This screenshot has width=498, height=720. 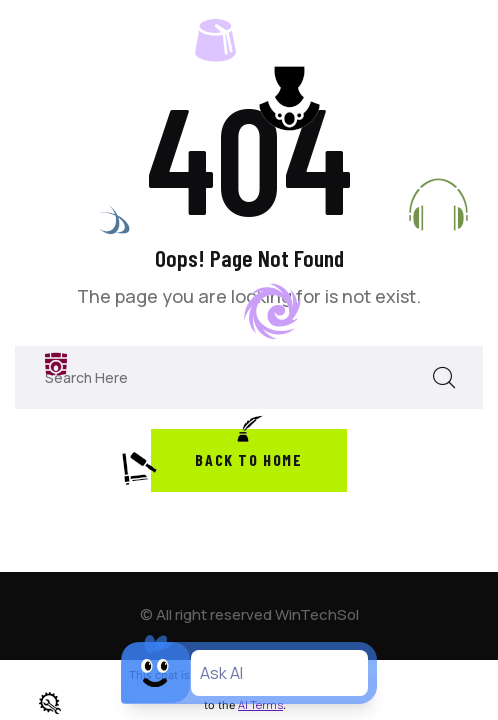 I want to click on view jewelry or accessories collection, so click(x=289, y=98).